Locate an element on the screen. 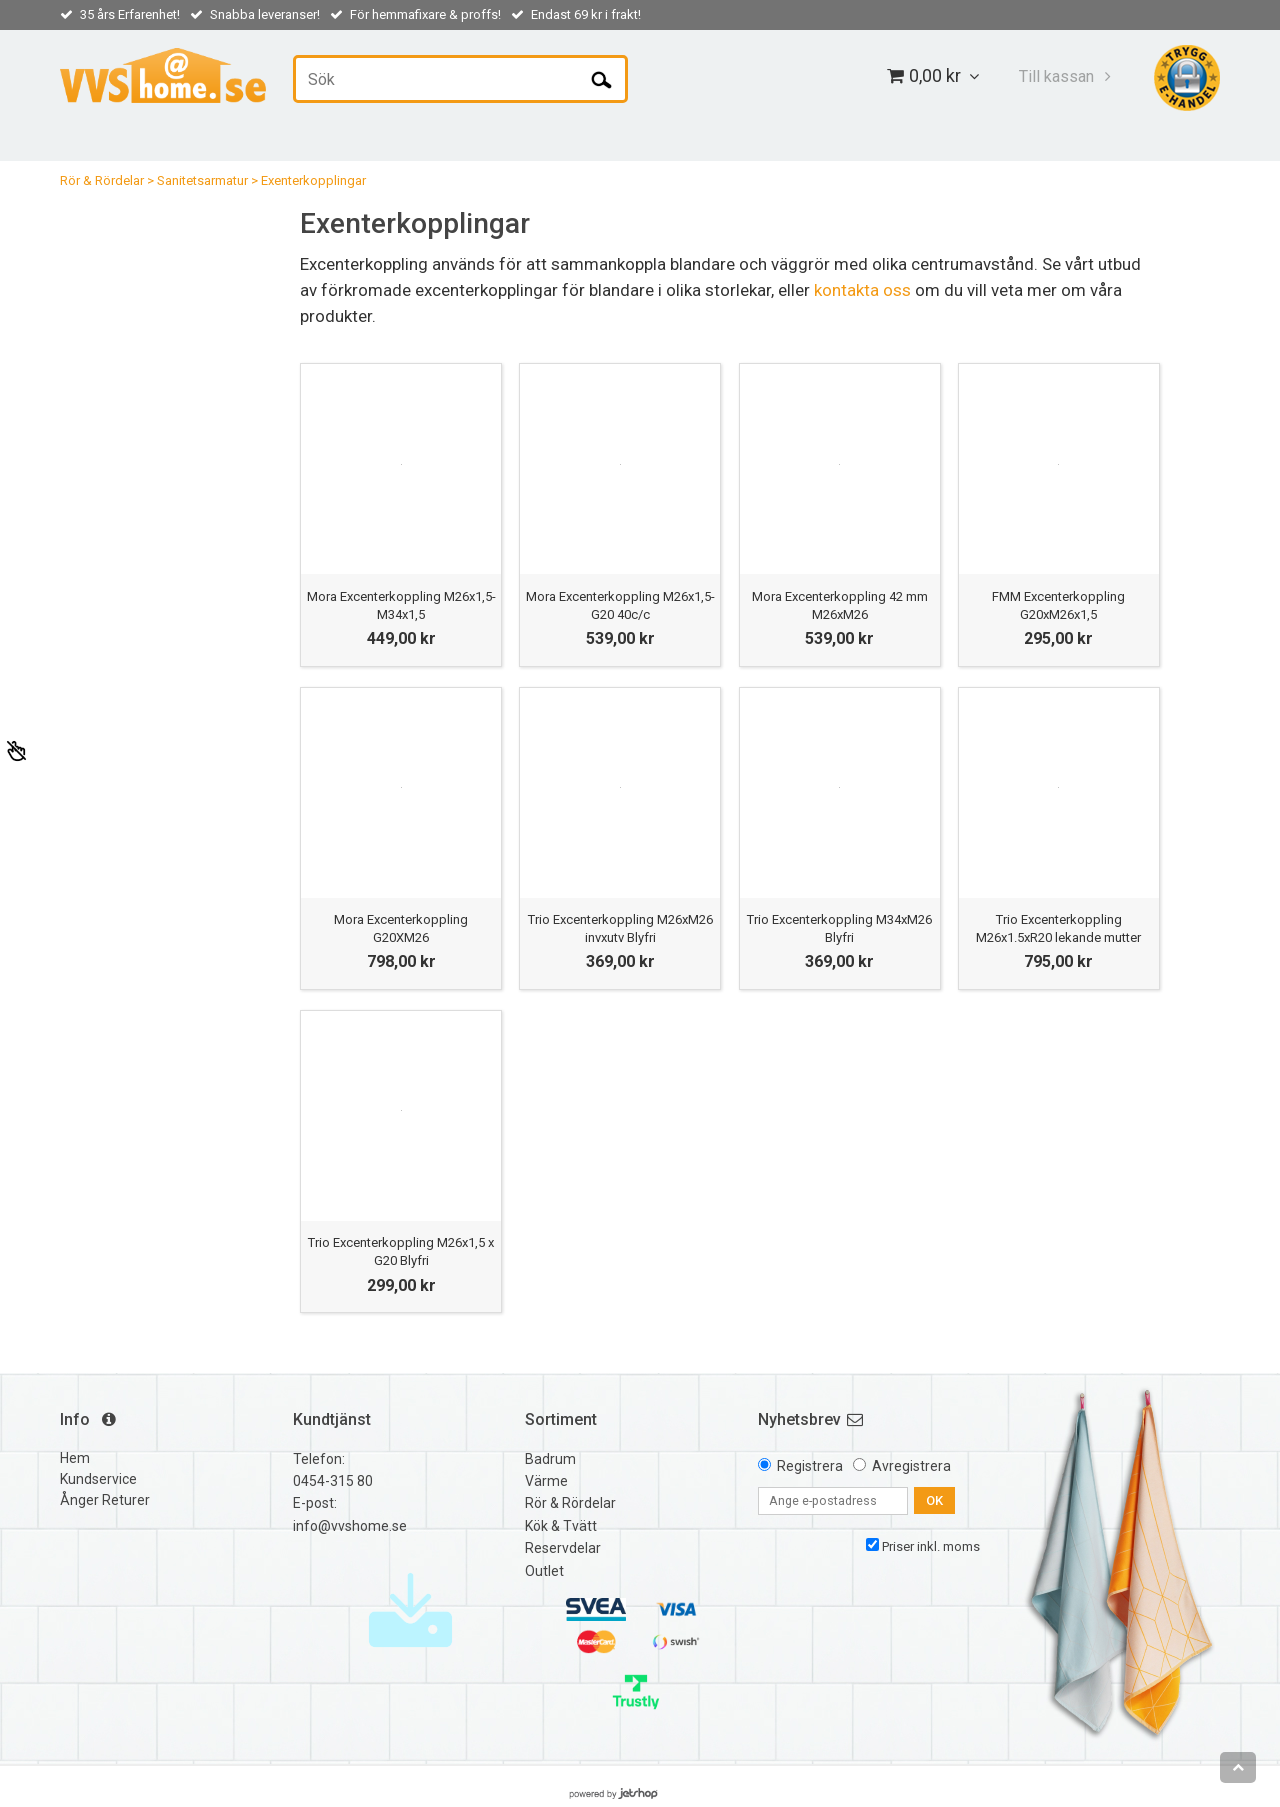  touch interaction disabled is located at coordinates (16, 750).